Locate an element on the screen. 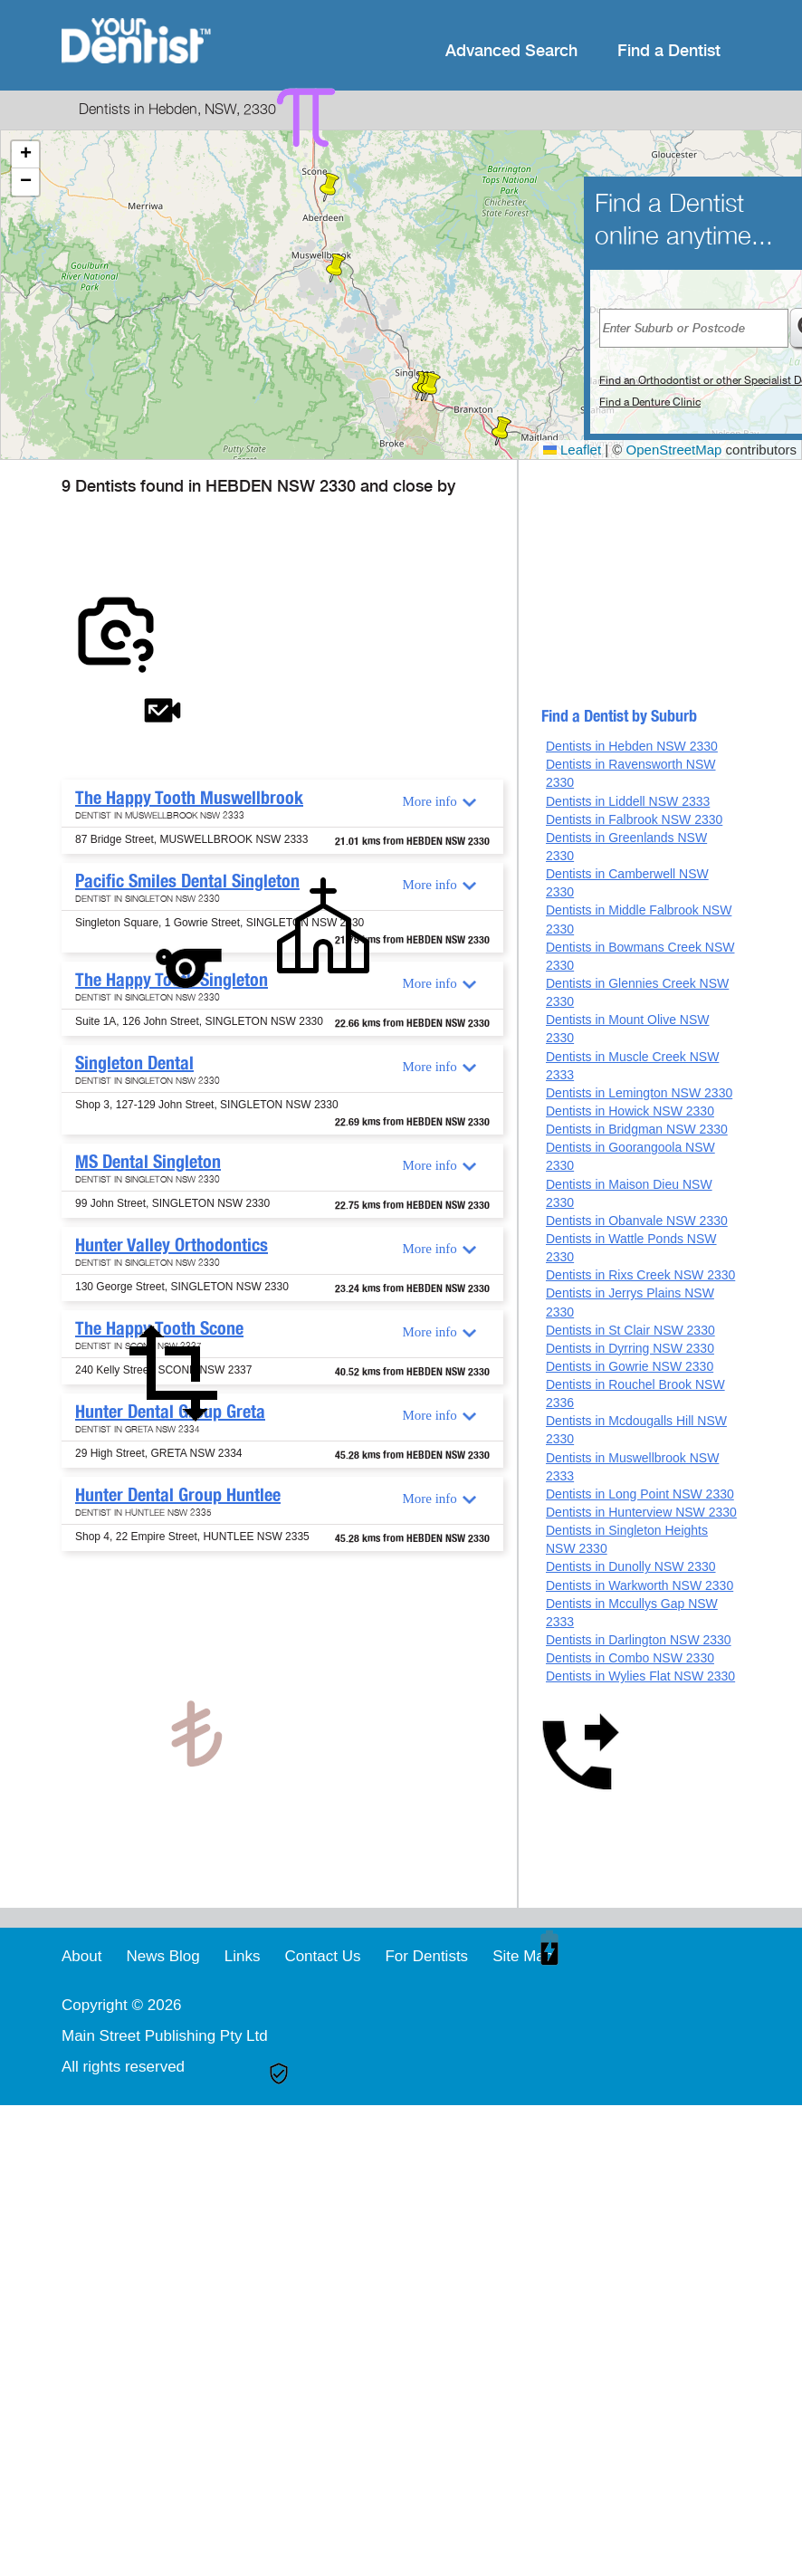 The image size is (802, 2576). transform or resize an image is located at coordinates (173, 1373).